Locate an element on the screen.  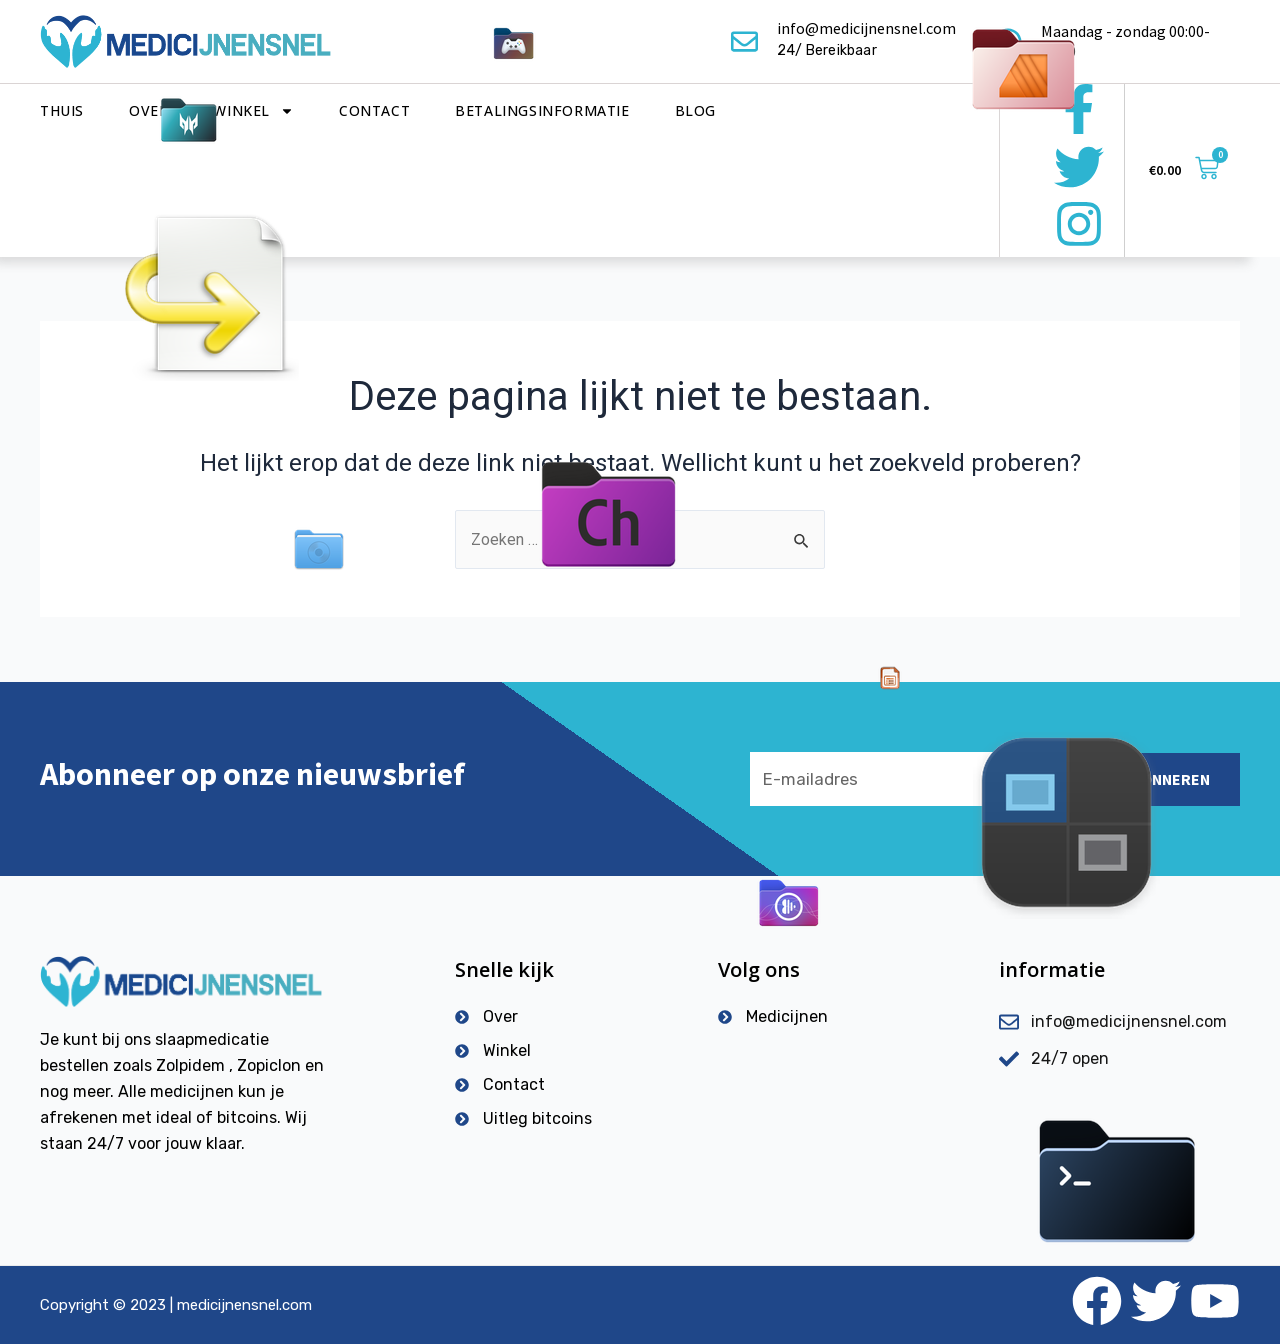
open your recordings folder is located at coordinates (319, 549).